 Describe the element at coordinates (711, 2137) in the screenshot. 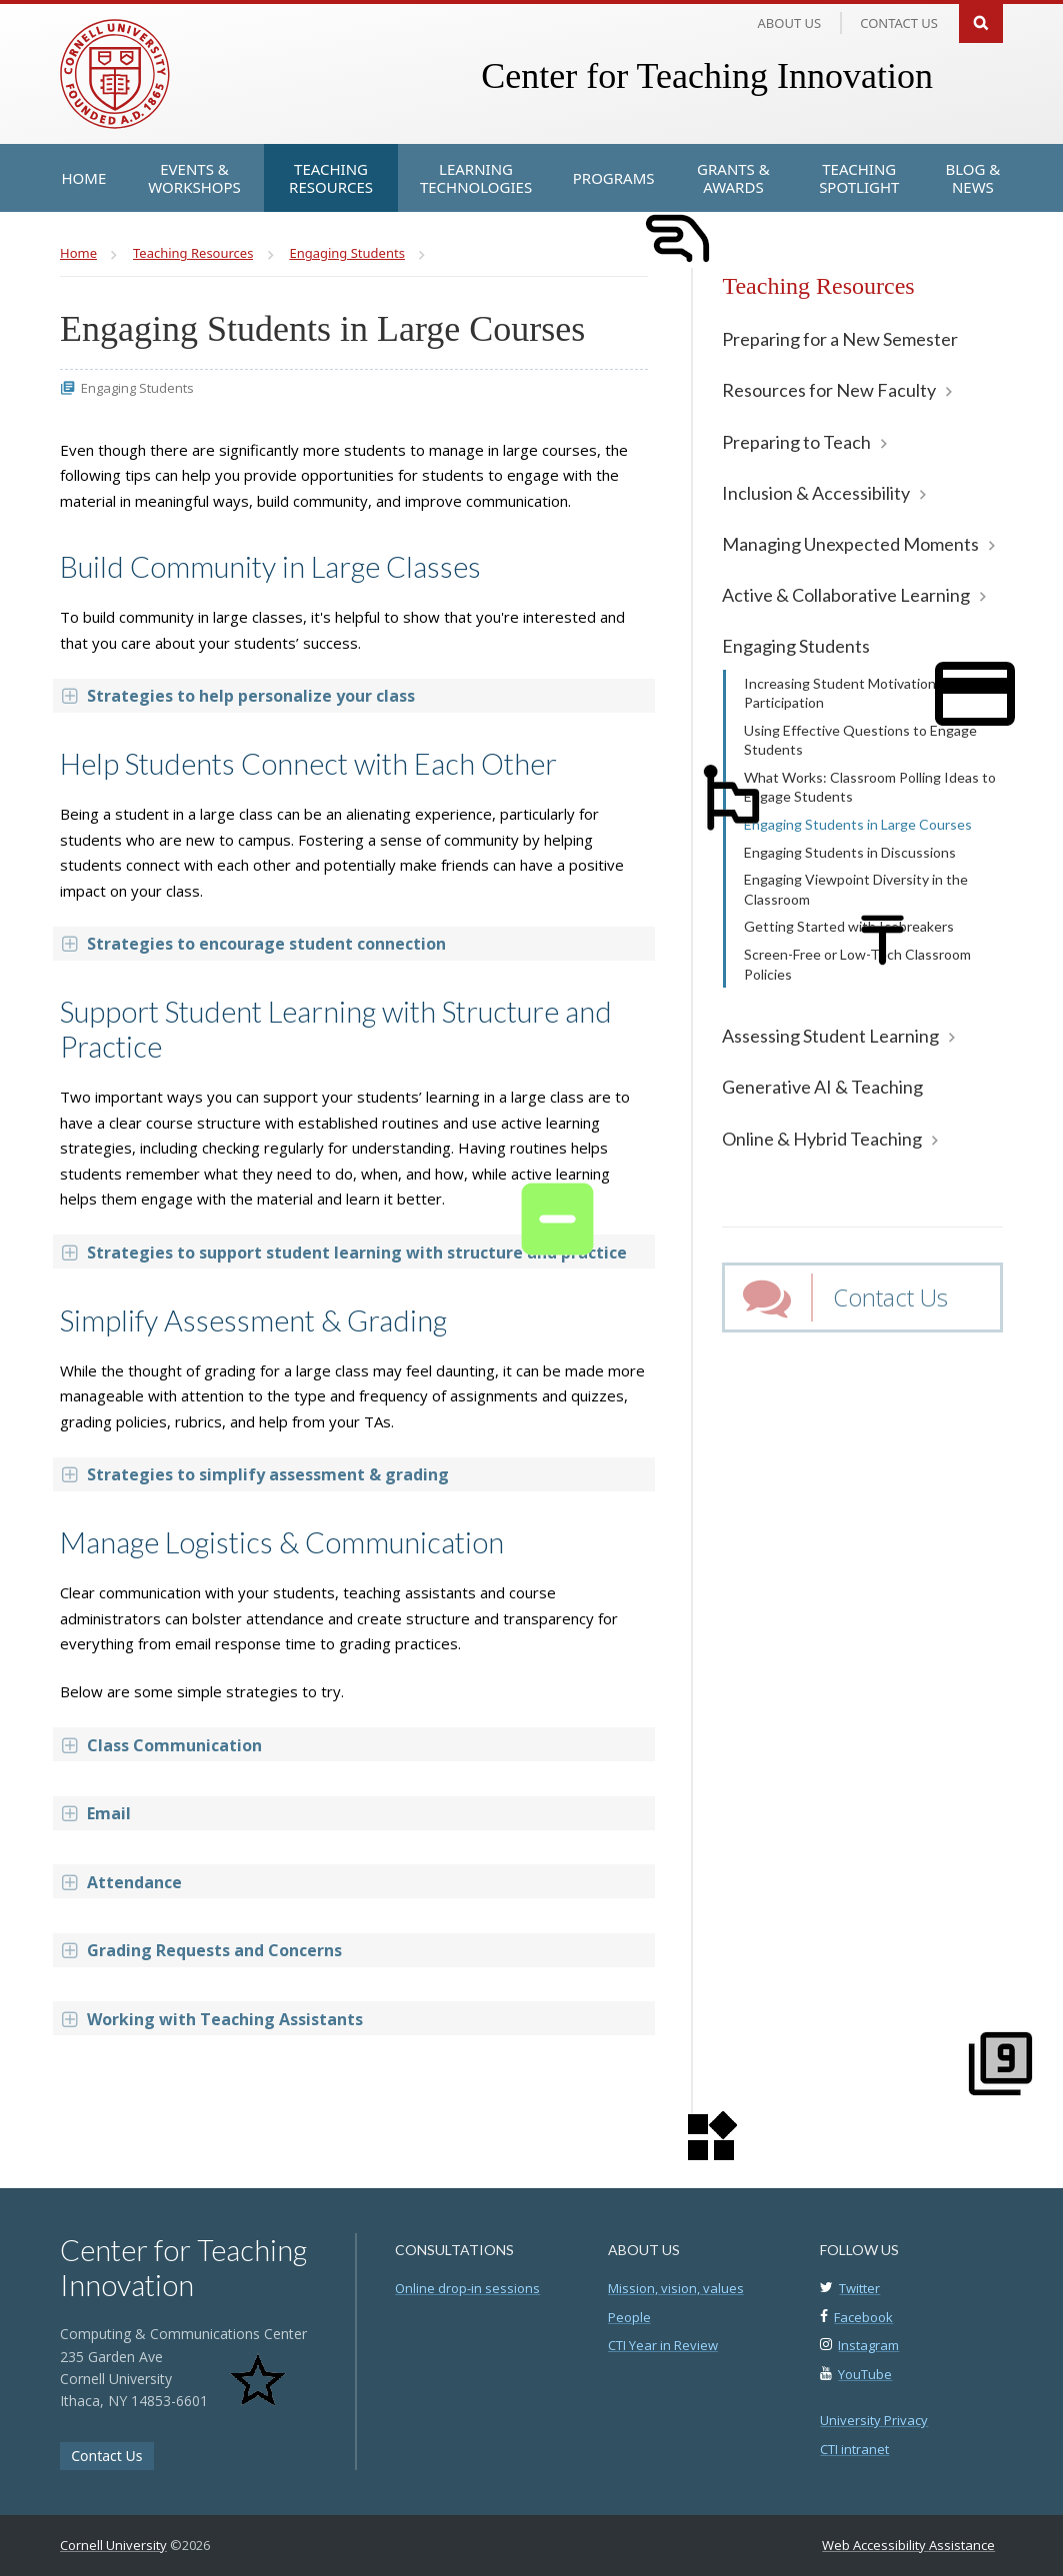

I see `access home screen widgets` at that location.